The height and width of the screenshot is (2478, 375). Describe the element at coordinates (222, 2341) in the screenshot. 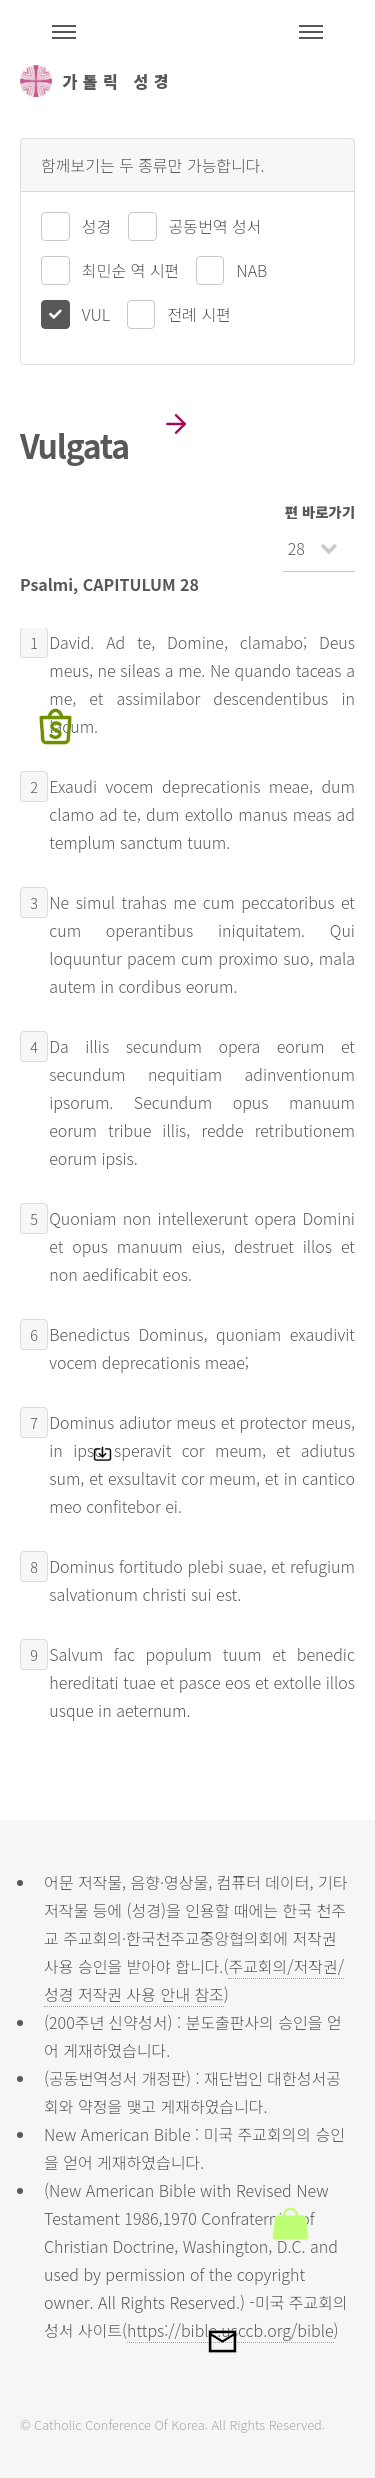

I see `open your email inbox` at that location.